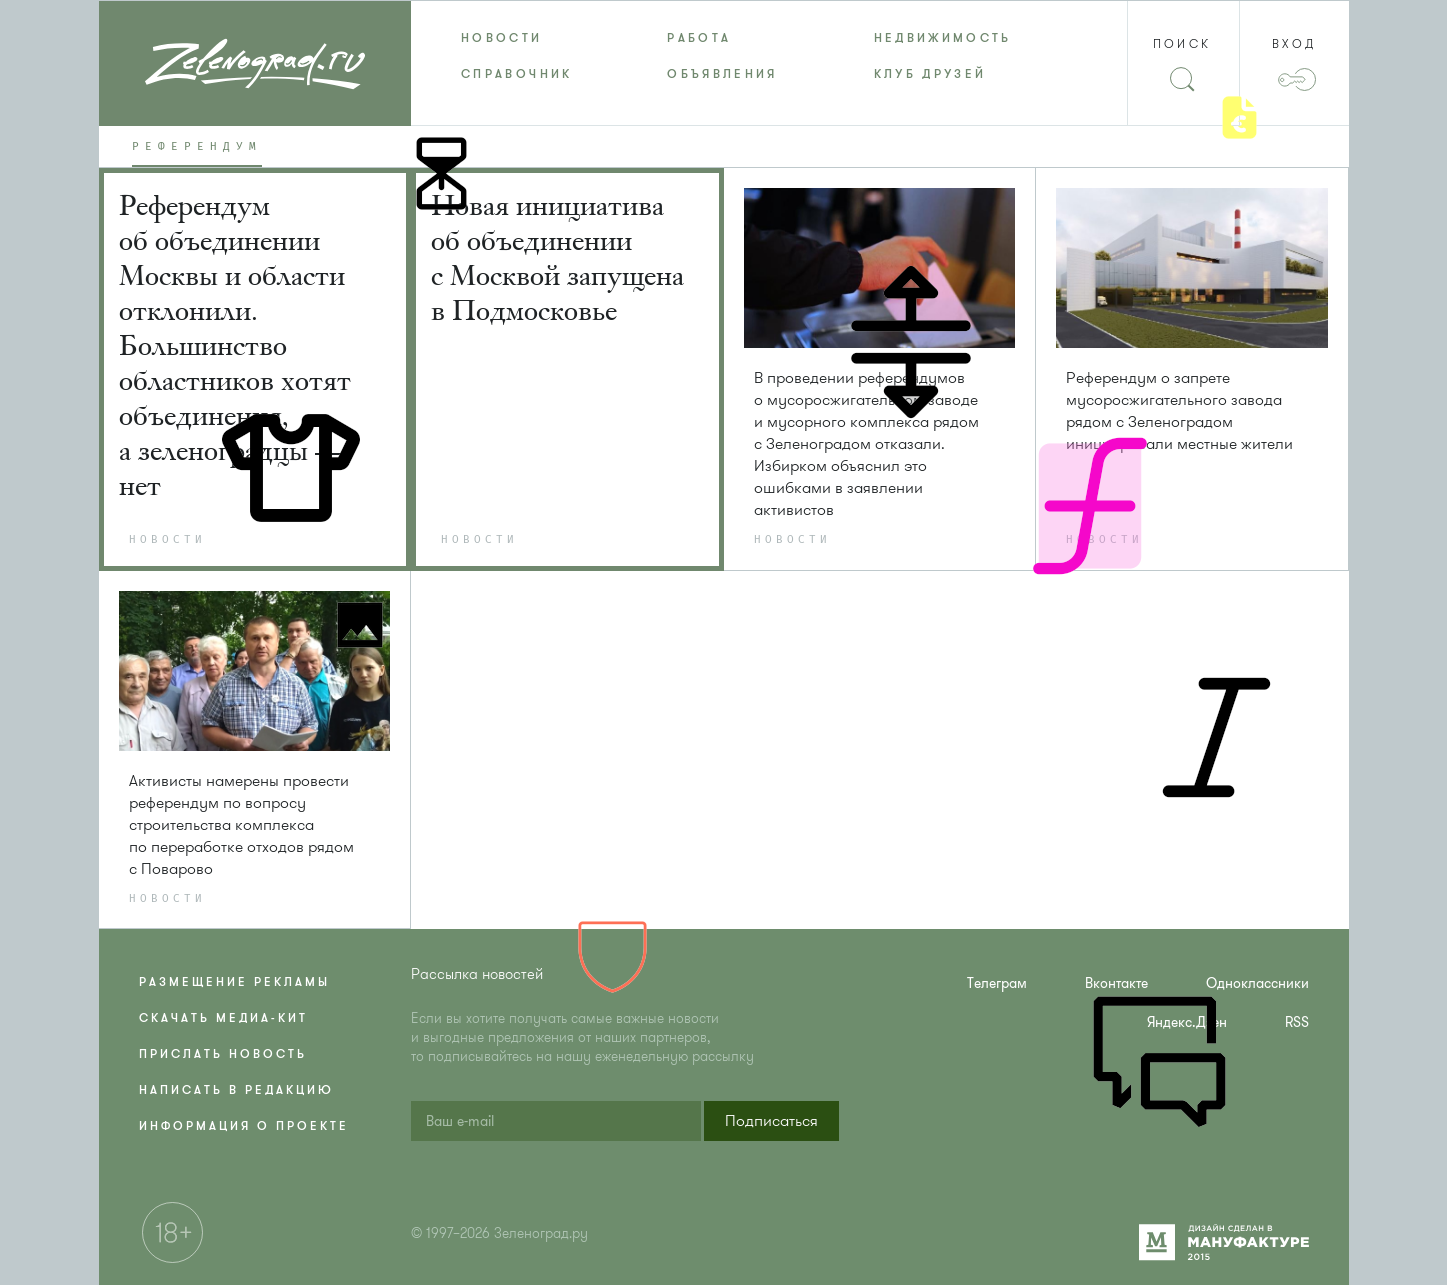  I want to click on apply italic formatting to selected text, so click(1216, 737).